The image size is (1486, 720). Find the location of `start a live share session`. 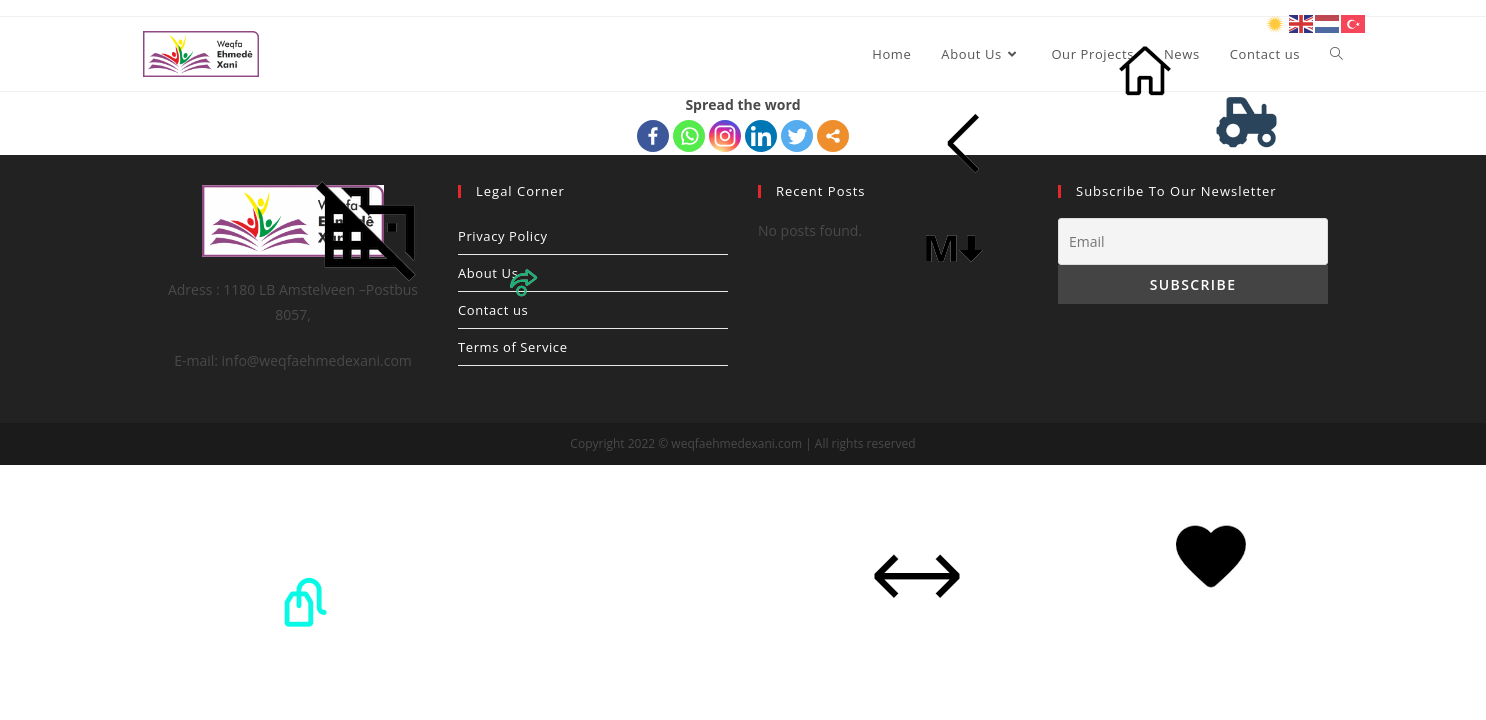

start a live share session is located at coordinates (523, 282).